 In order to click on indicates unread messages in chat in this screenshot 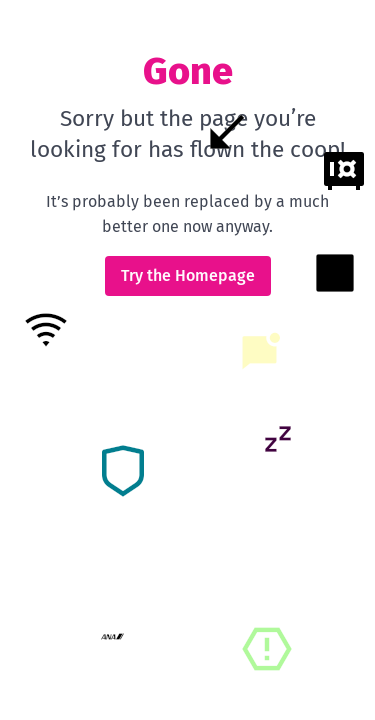, I will do `click(259, 351)`.